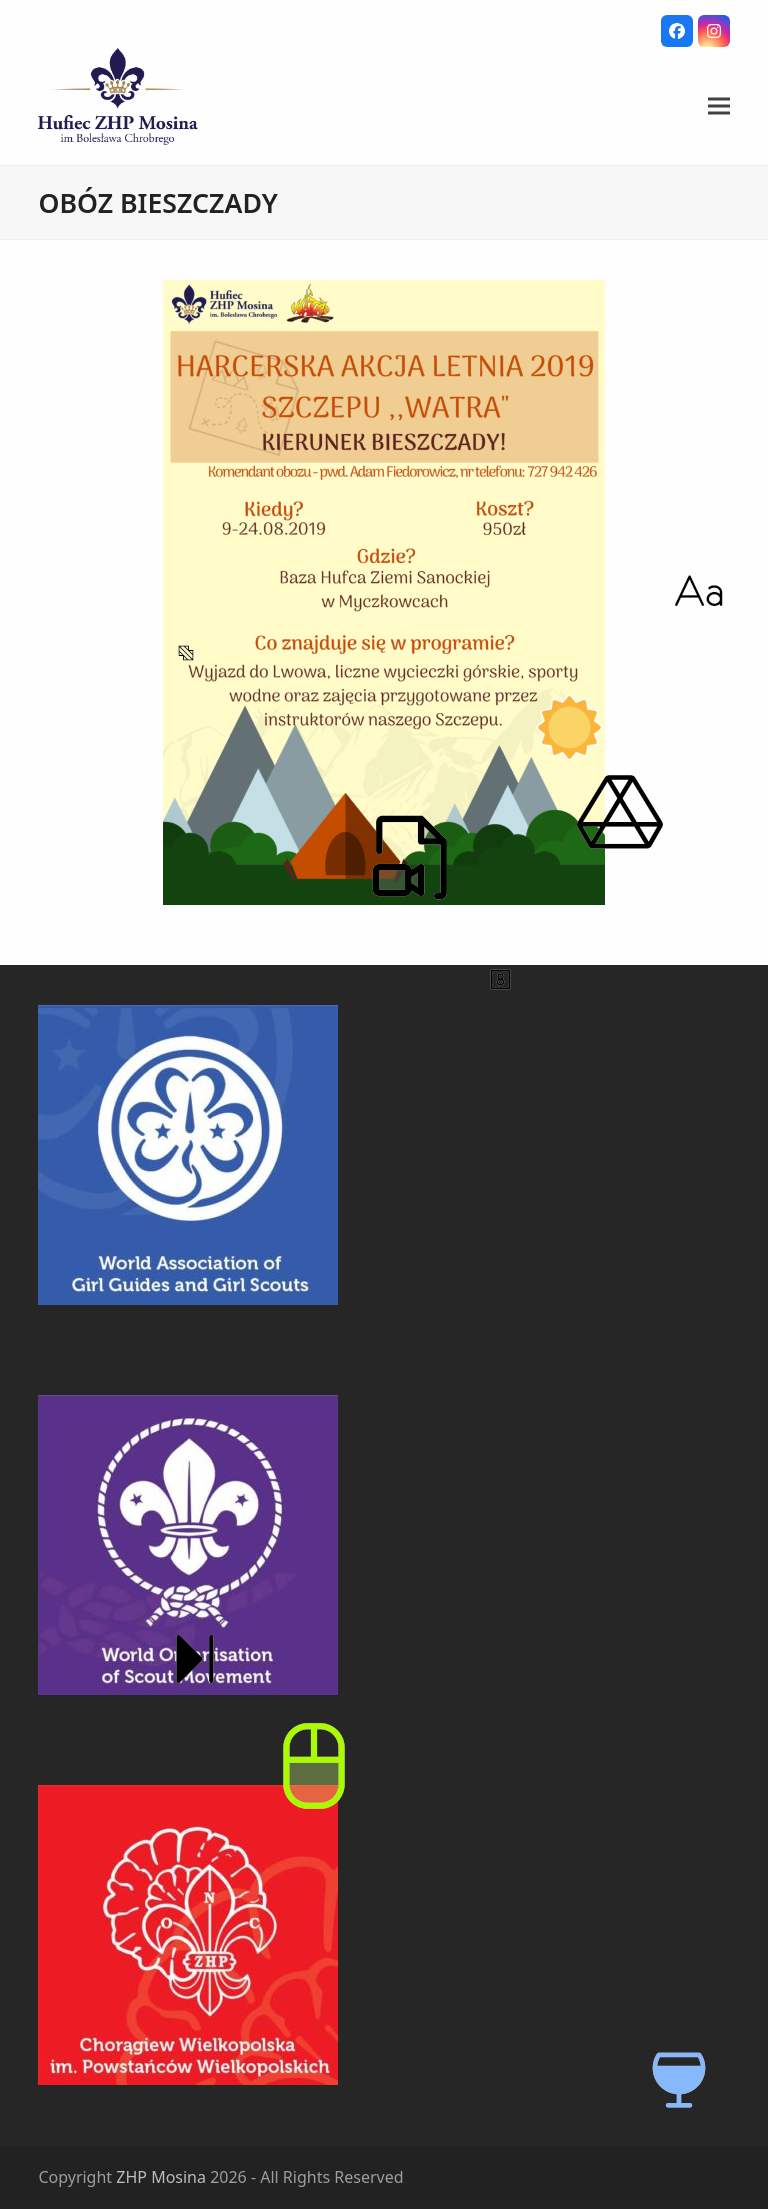 The width and height of the screenshot is (768, 2209). Describe the element at coordinates (500, 979) in the screenshot. I see `select or input the number eight` at that location.